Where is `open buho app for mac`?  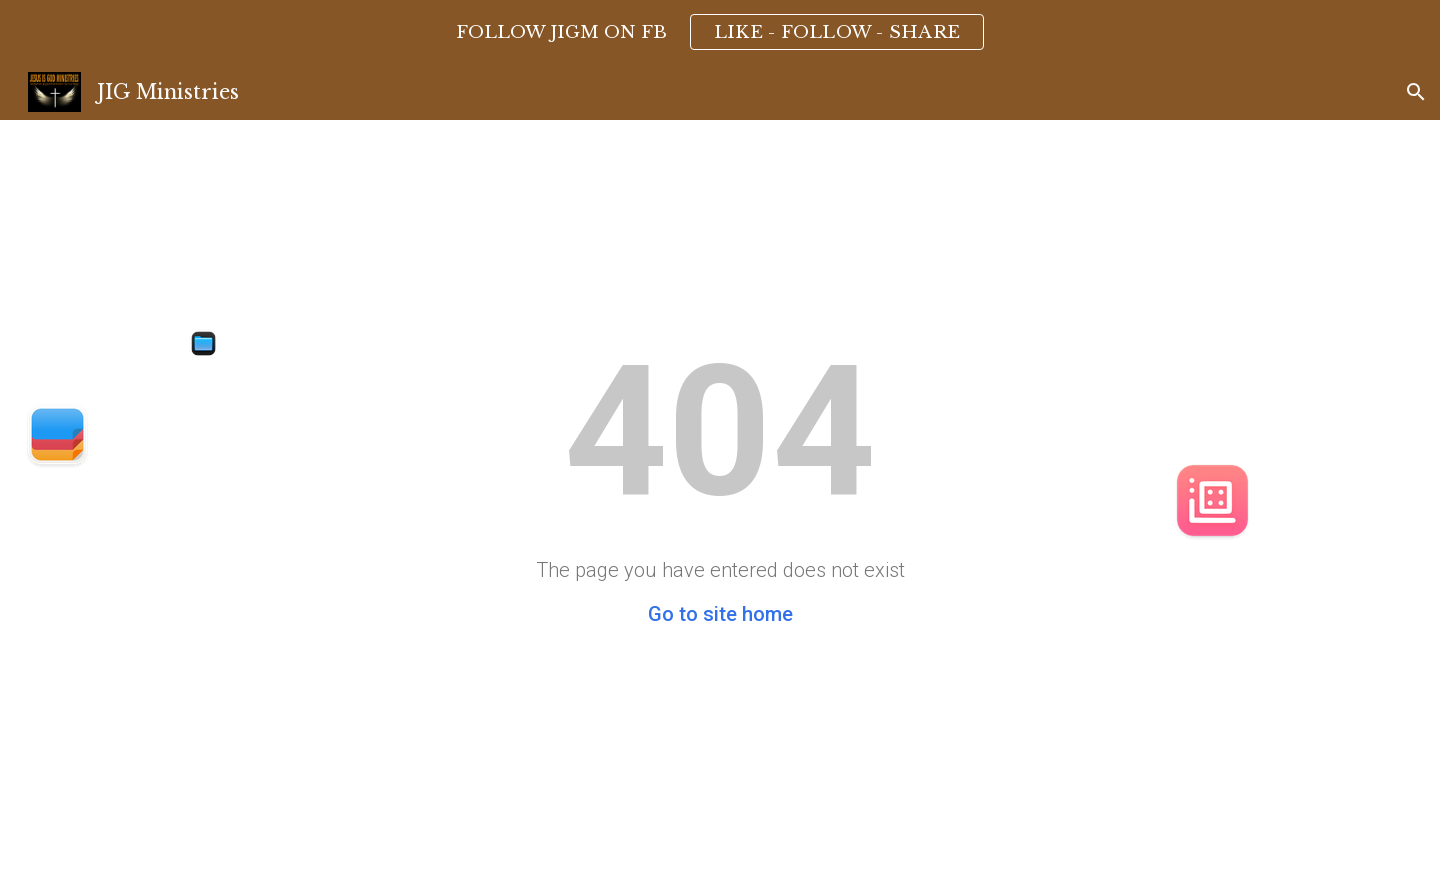
open buho app for mac is located at coordinates (57, 434).